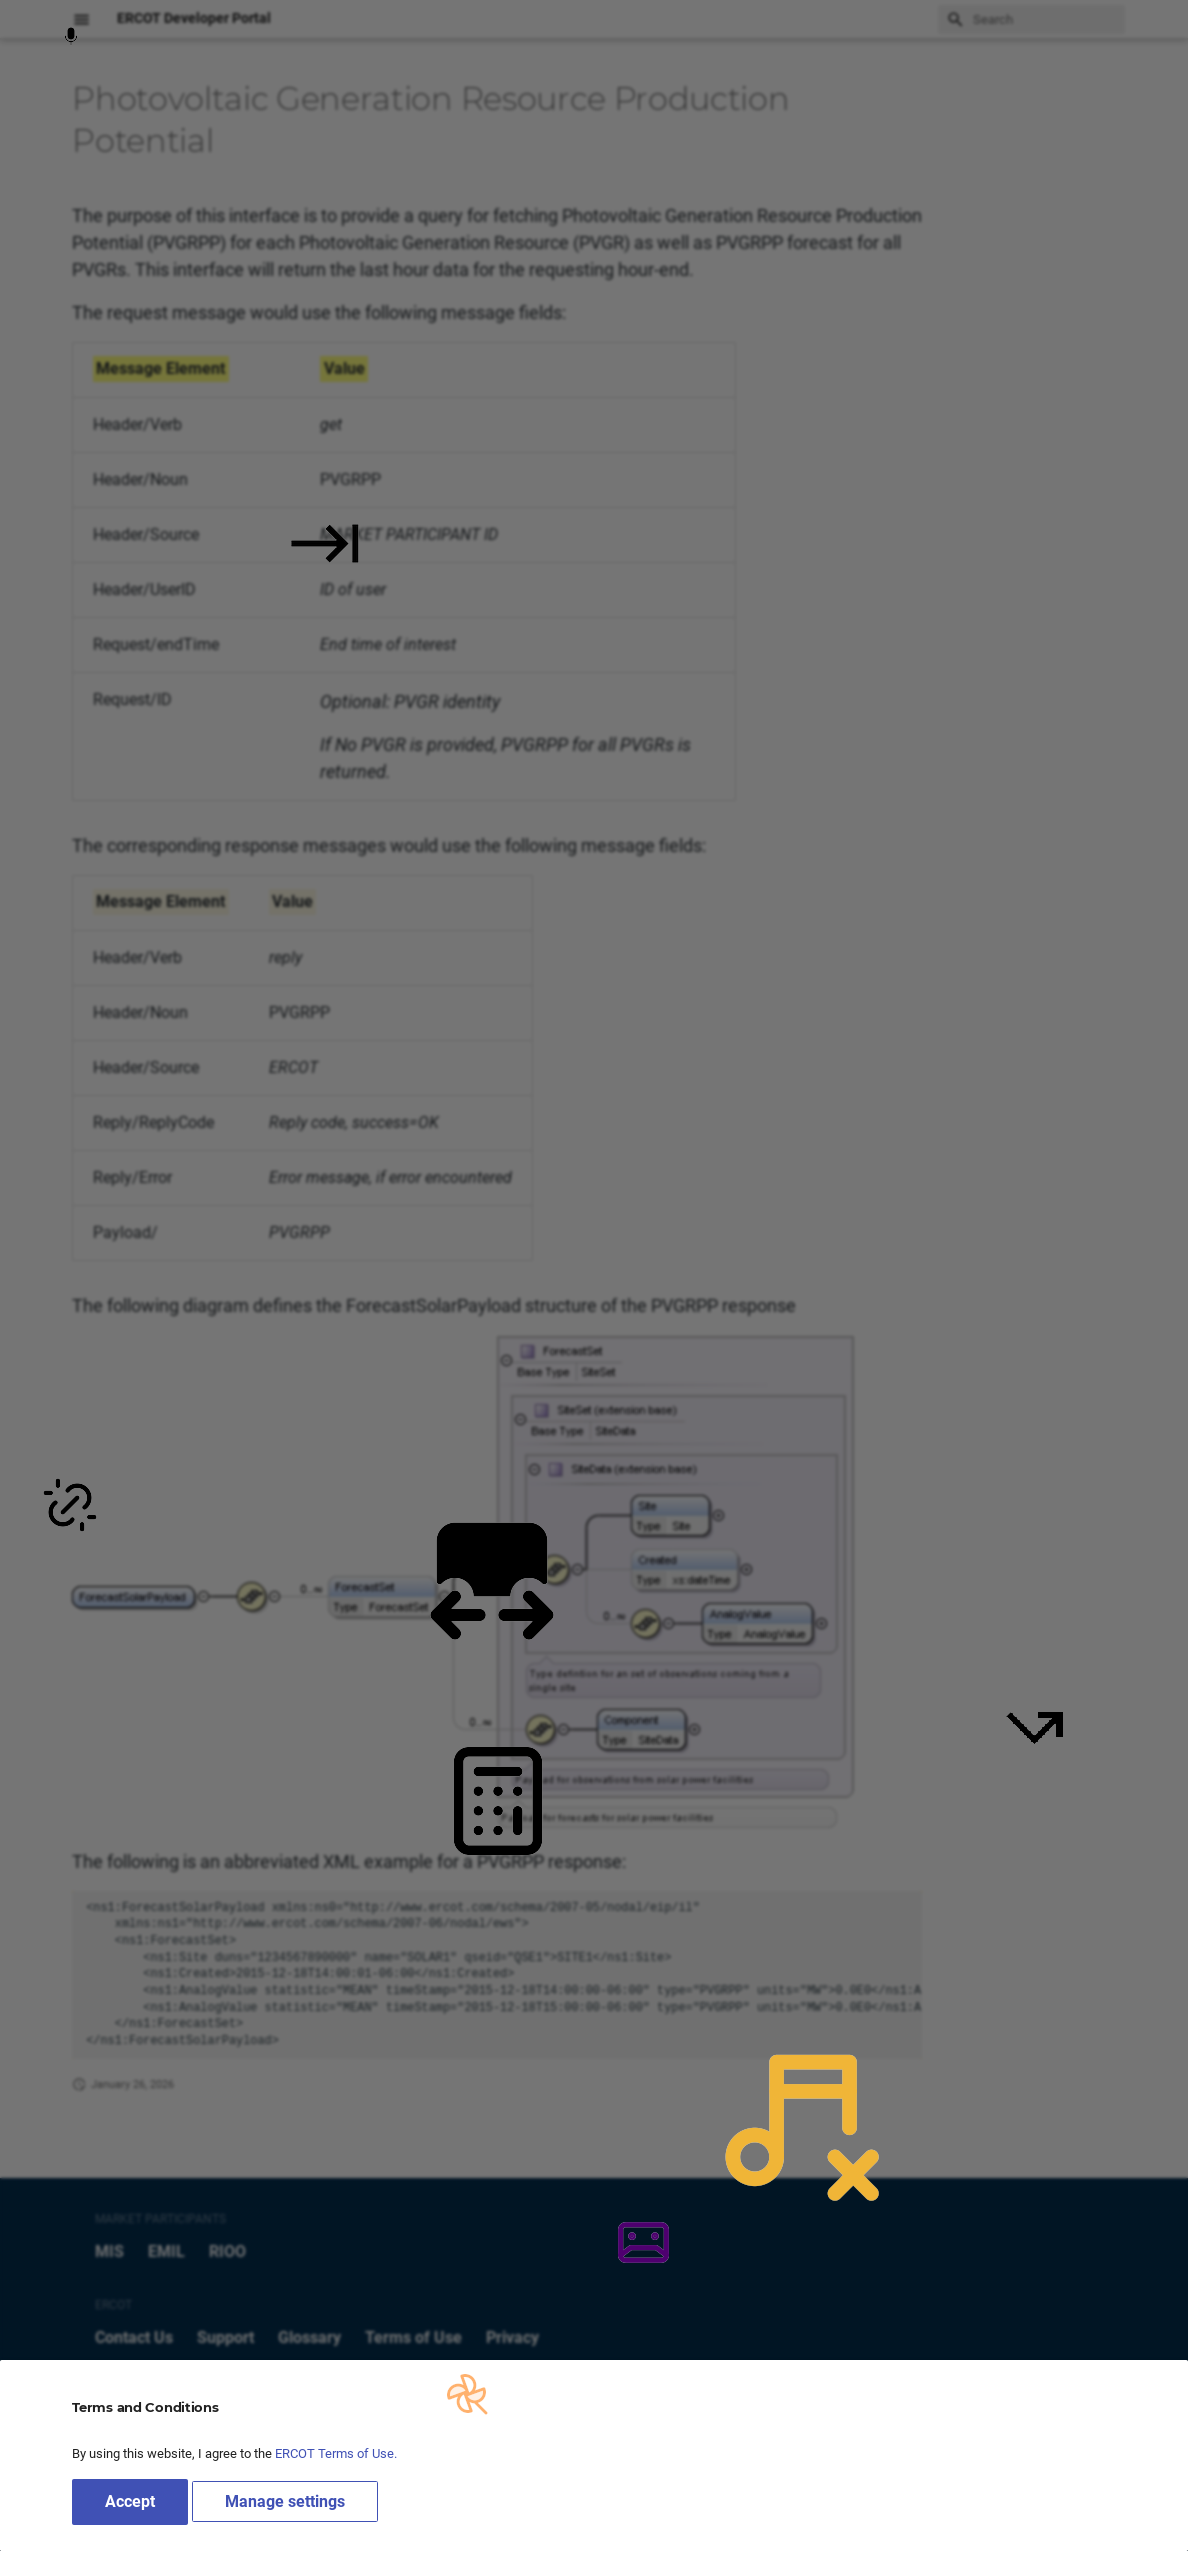 This screenshot has width=1188, height=2551. What do you see at coordinates (71, 36) in the screenshot?
I see `tap to use voice input` at bounding box center [71, 36].